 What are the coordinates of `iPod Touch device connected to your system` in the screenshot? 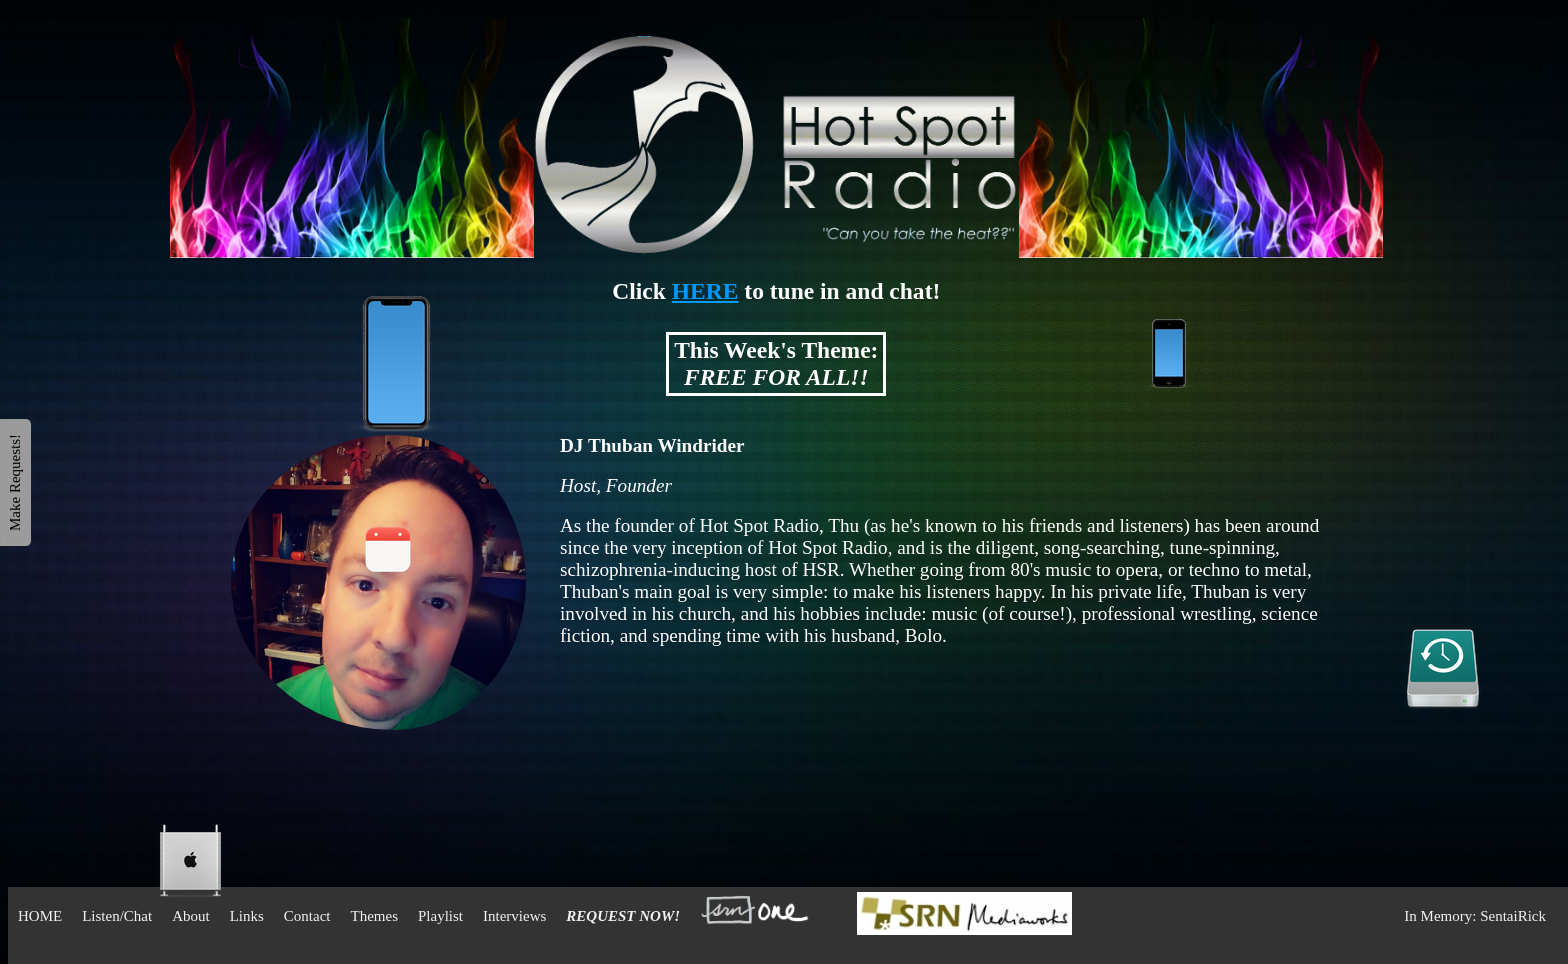 It's located at (1169, 354).